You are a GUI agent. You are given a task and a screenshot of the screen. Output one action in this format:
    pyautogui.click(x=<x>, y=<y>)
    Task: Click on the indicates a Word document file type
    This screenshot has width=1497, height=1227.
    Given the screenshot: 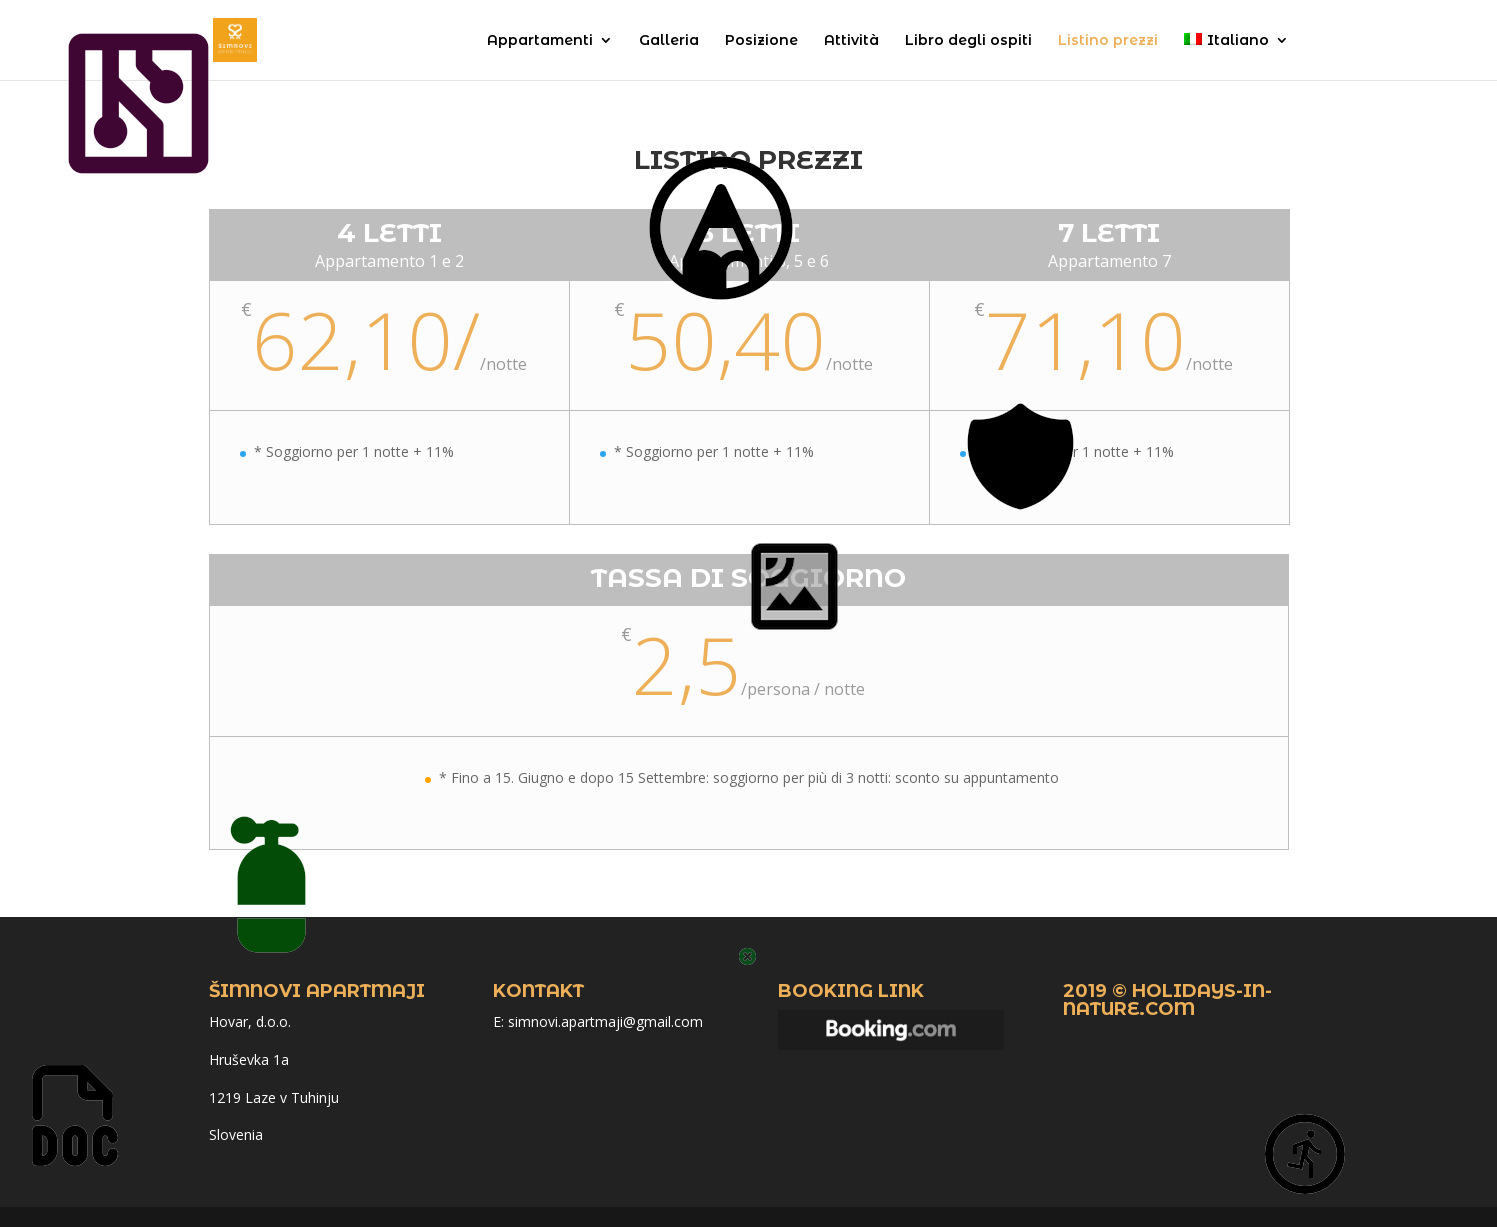 What is the action you would take?
    pyautogui.click(x=72, y=1115)
    